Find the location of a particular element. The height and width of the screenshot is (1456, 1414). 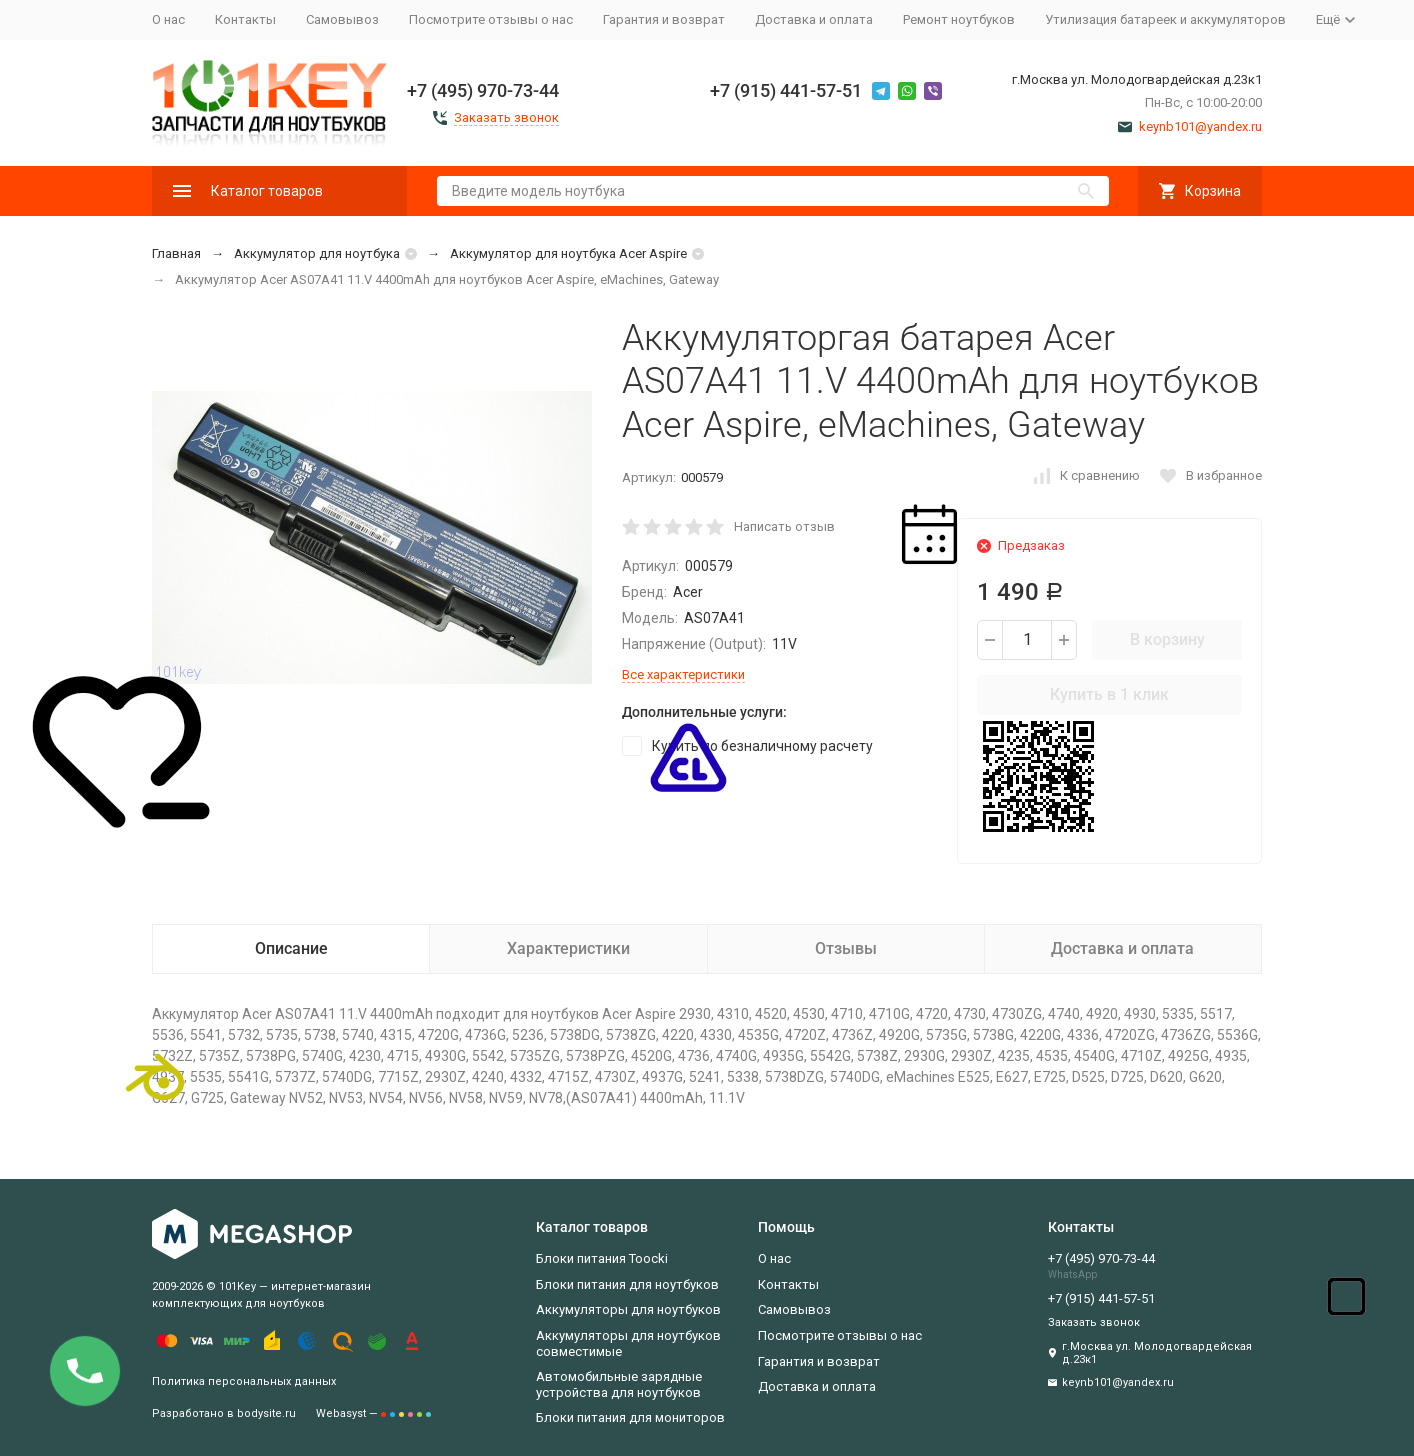

remove from favorites is located at coordinates (117, 752).